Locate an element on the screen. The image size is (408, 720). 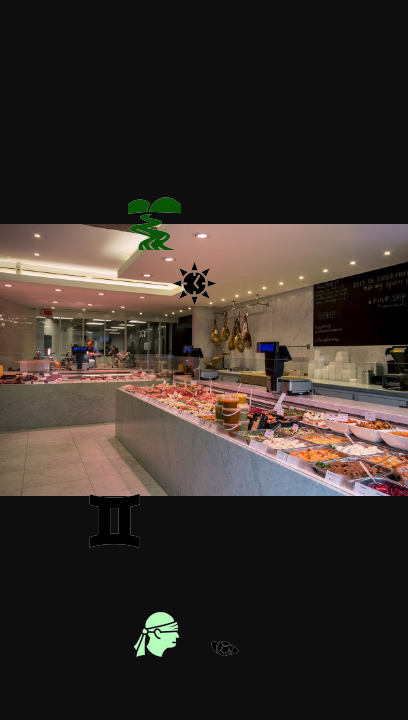
activate enhanced vision or perception ability is located at coordinates (225, 649).